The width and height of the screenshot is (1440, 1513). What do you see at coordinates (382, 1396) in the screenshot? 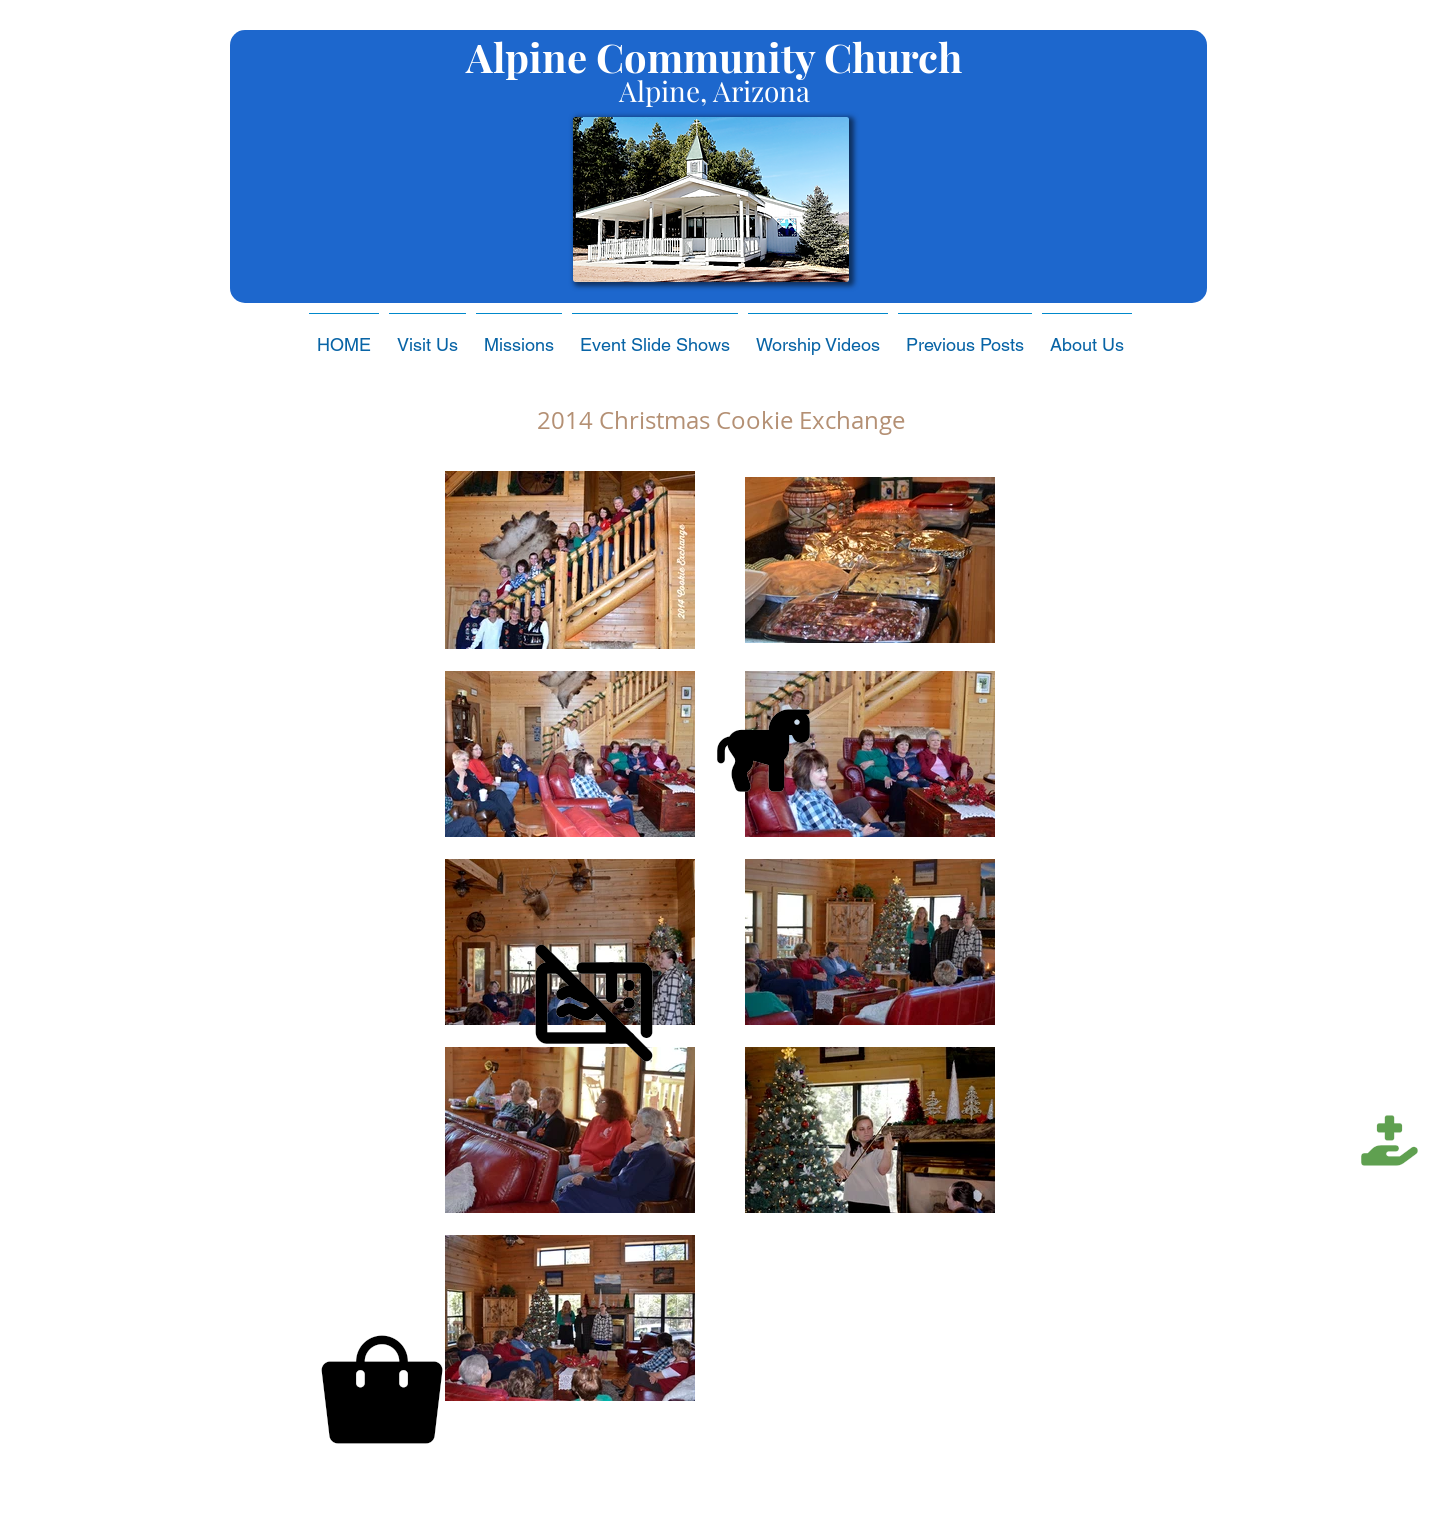
I see `view your shopping bag` at bounding box center [382, 1396].